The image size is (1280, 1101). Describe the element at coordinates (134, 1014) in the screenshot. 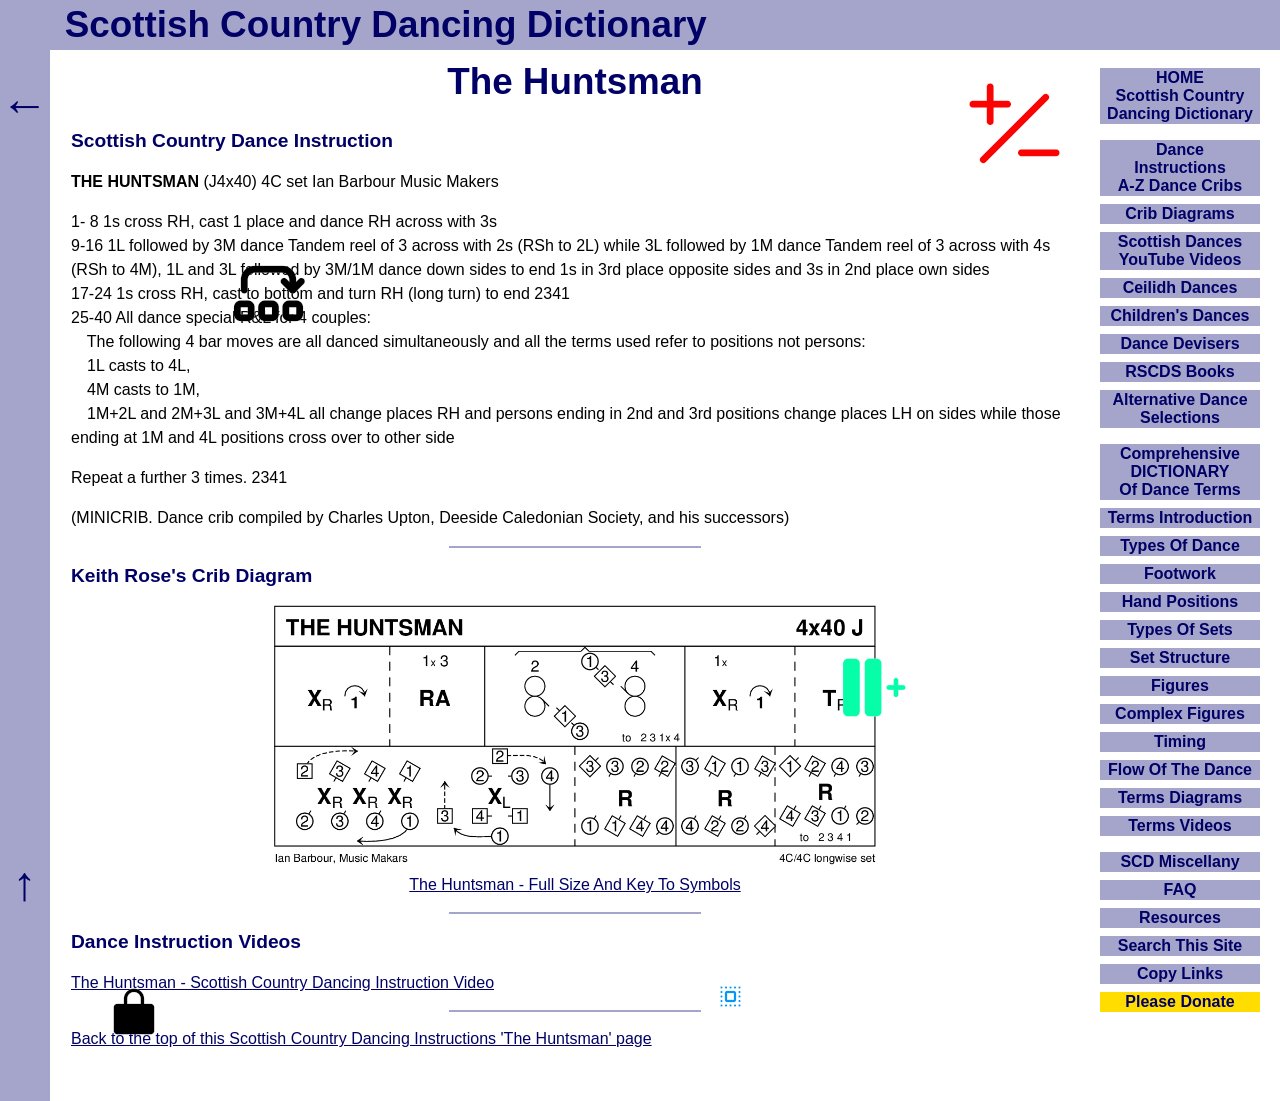

I see `locked or secured content` at that location.